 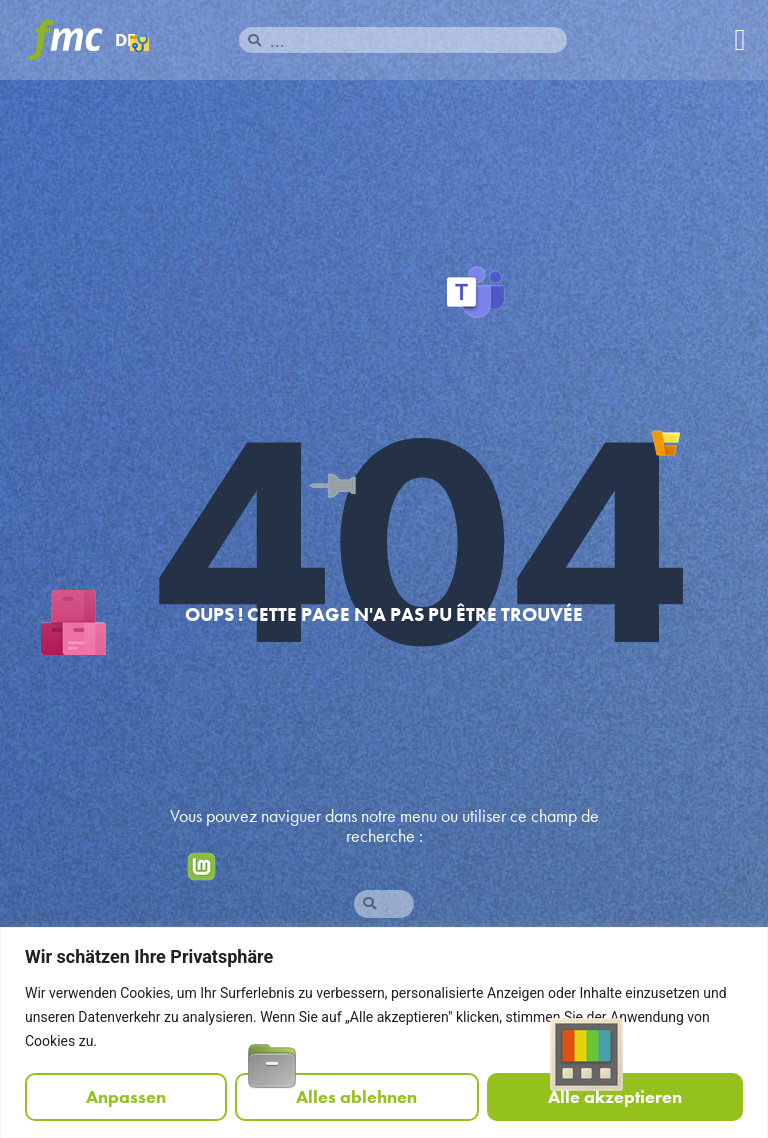 What do you see at coordinates (332, 487) in the screenshot?
I see `pin an item to keep it visible` at bounding box center [332, 487].